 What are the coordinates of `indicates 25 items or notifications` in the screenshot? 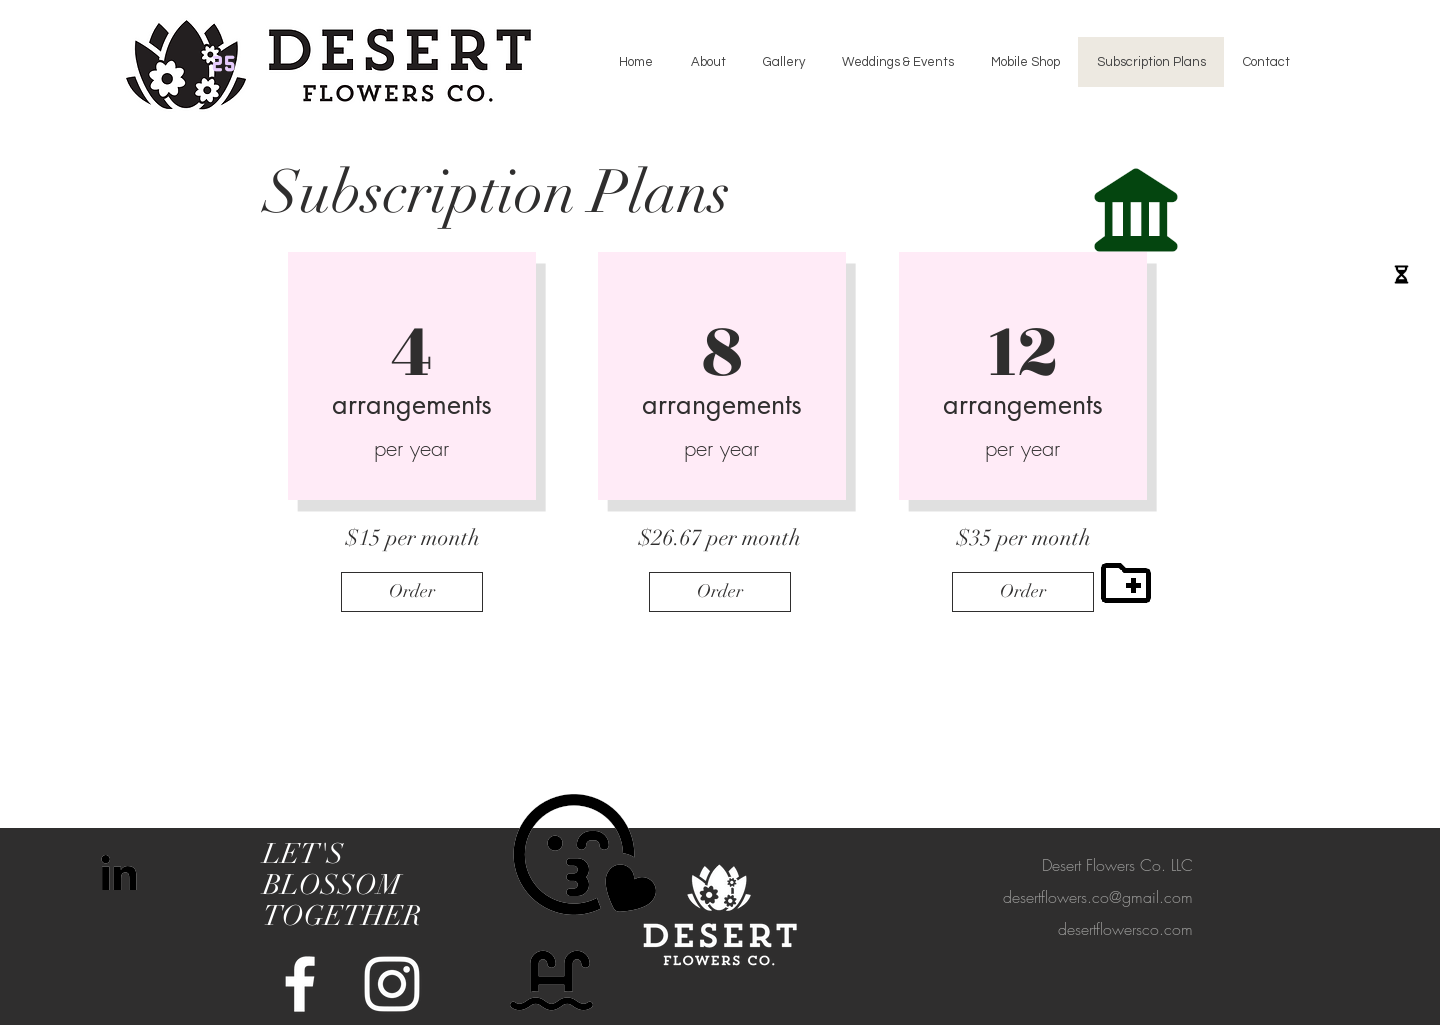 It's located at (223, 63).